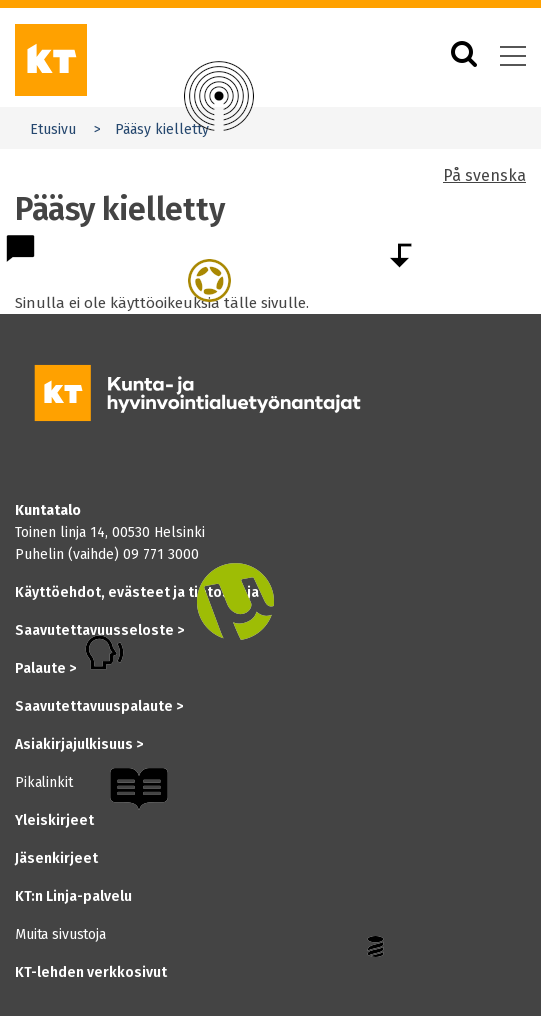 This screenshot has height=1016, width=541. Describe the element at coordinates (139, 789) in the screenshot. I see `view readme documentation` at that location.